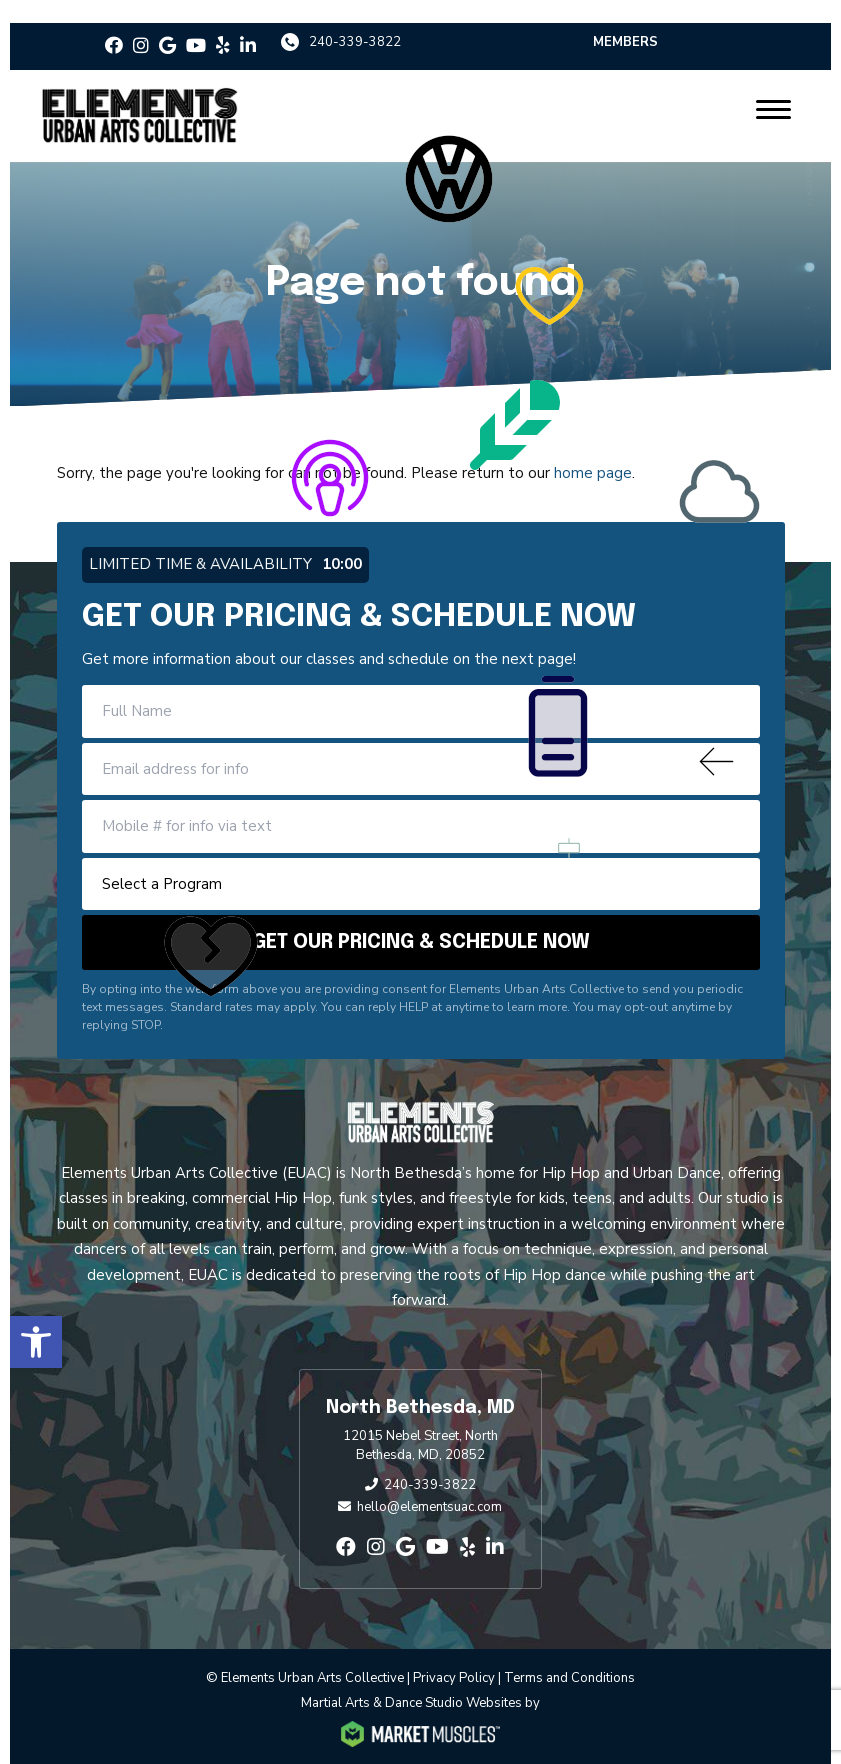  Describe the element at coordinates (569, 848) in the screenshot. I see `align object to horizontal center` at that location.